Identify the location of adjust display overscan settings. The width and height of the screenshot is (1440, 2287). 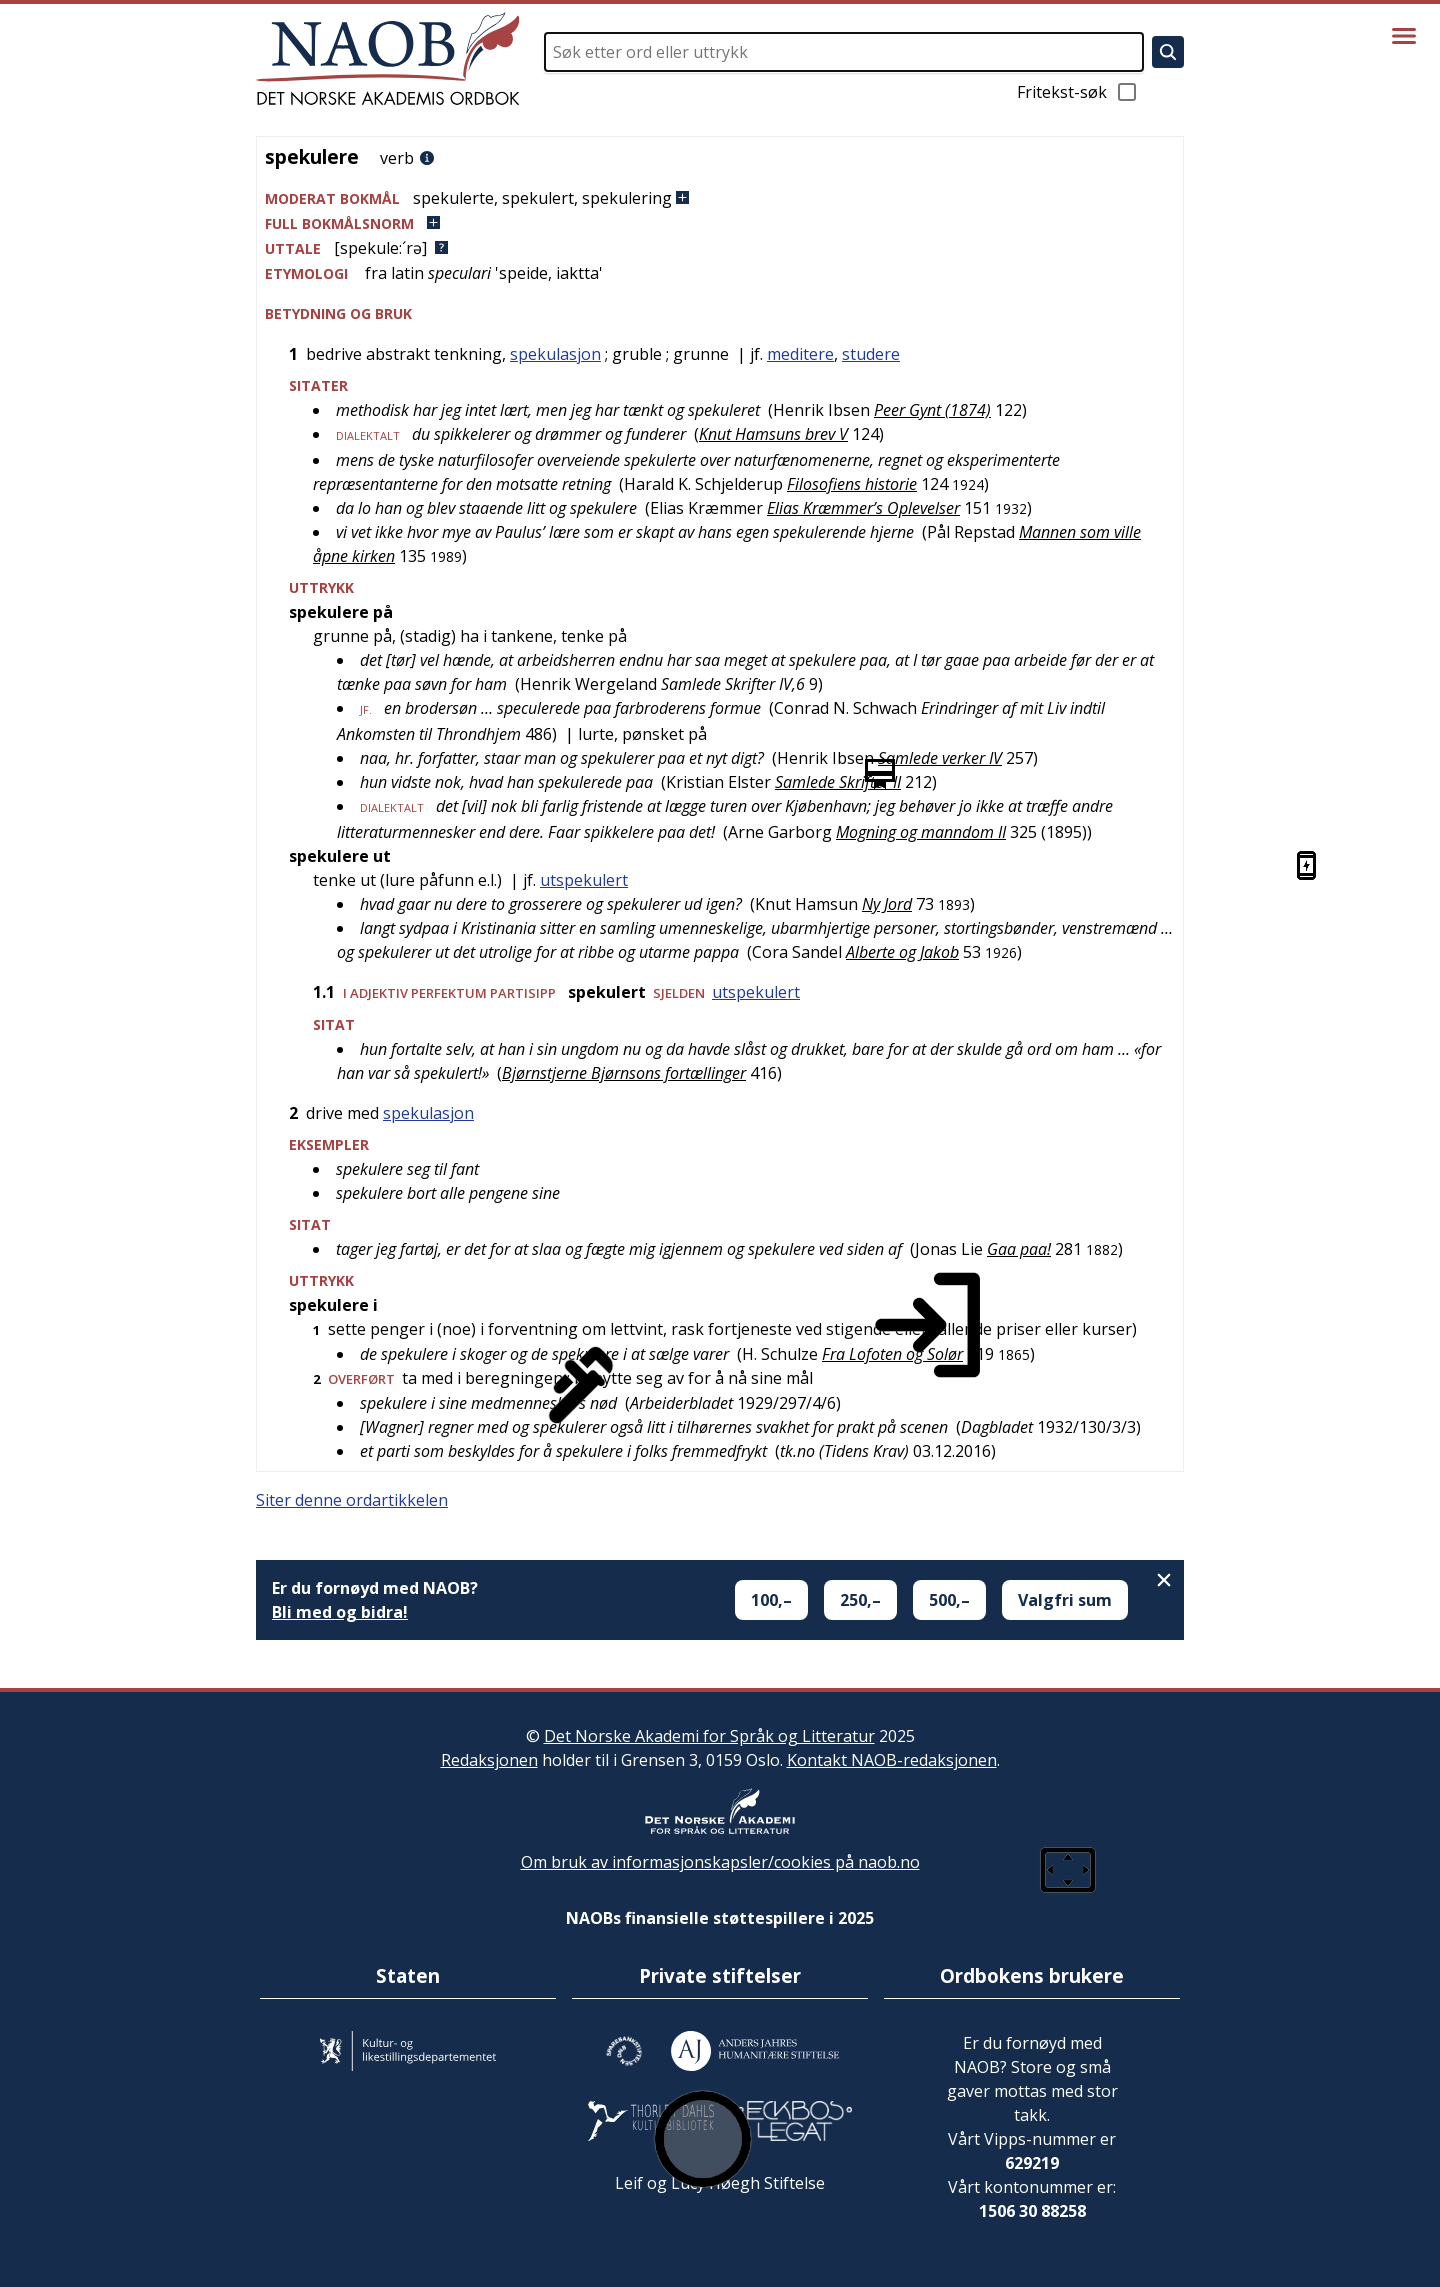
(1068, 1870).